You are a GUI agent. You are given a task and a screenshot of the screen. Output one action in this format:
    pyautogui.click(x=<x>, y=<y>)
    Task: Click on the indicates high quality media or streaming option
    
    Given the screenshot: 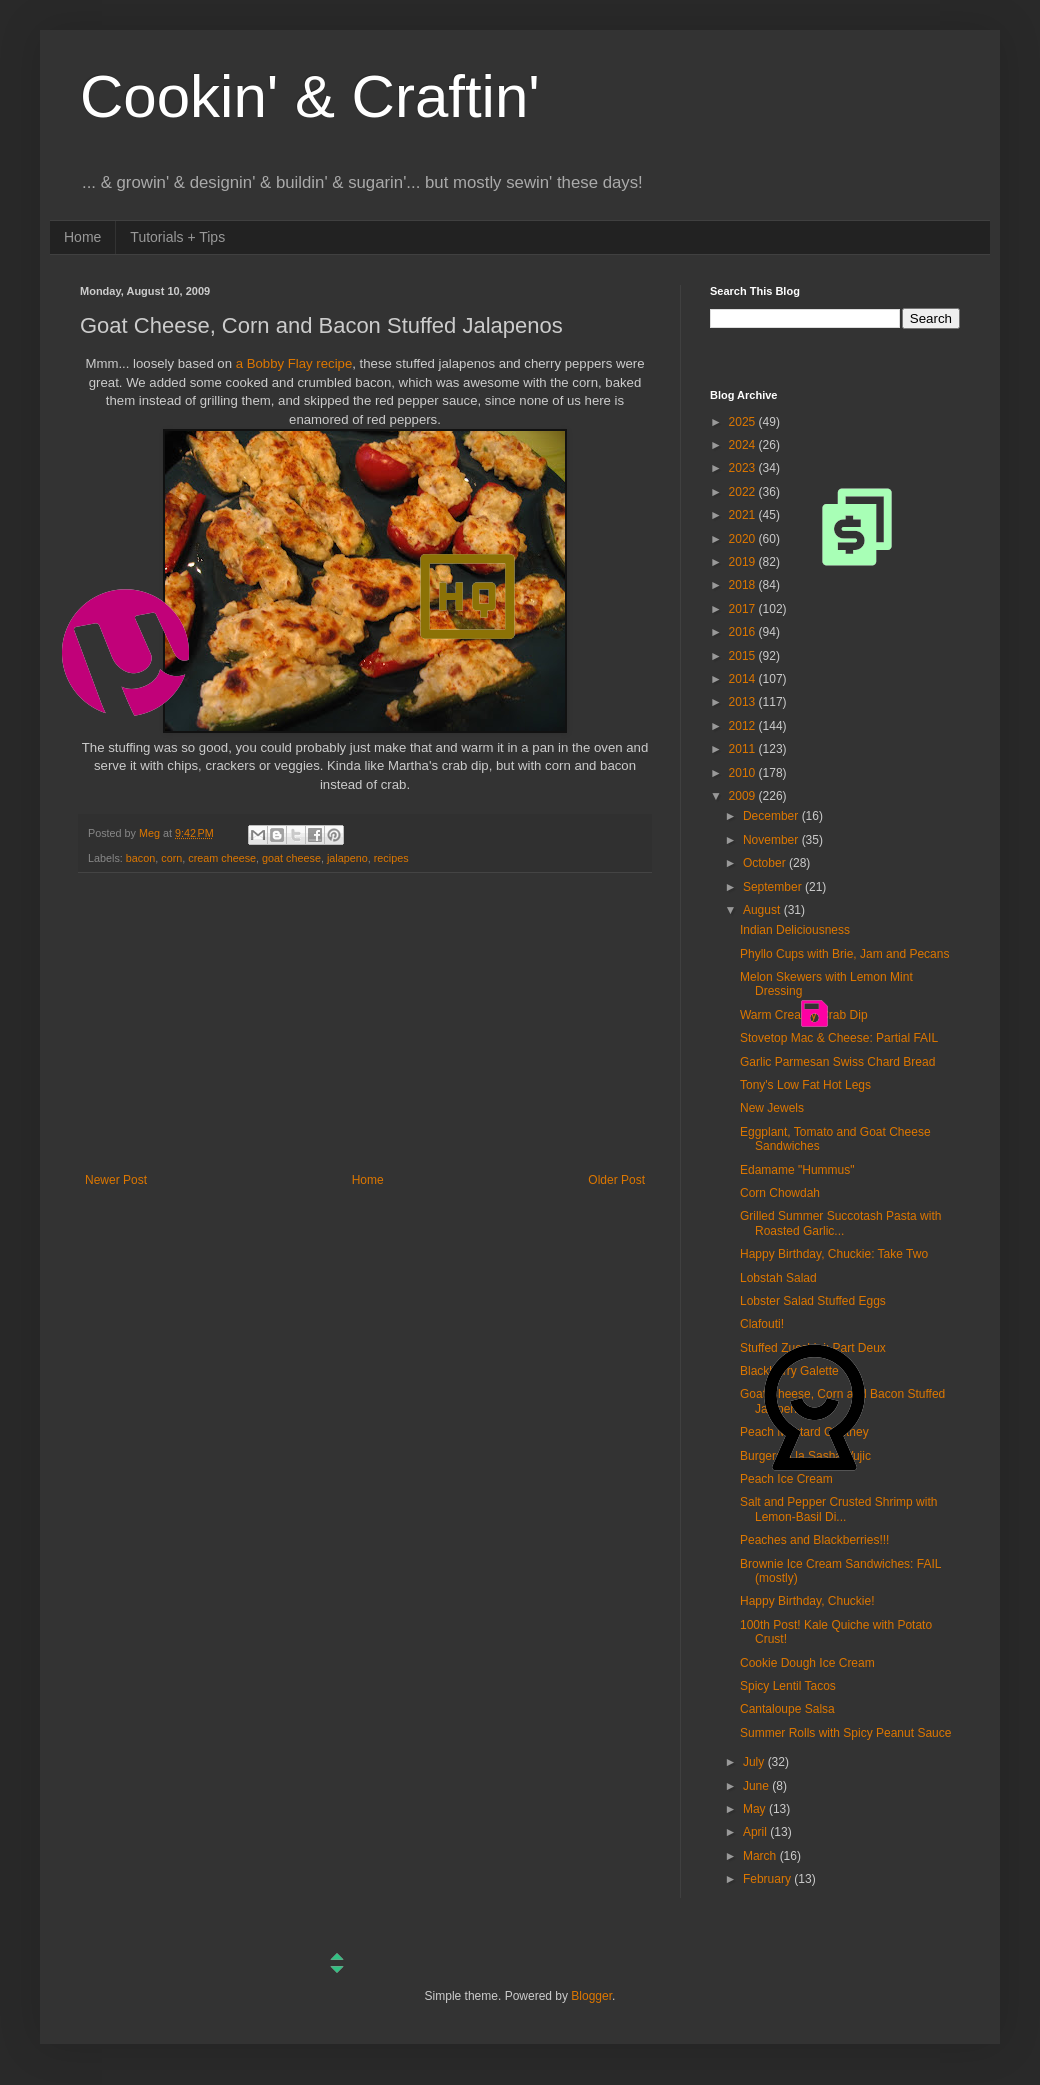 What is the action you would take?
    pyautogui.click(x=467, y=596)
    